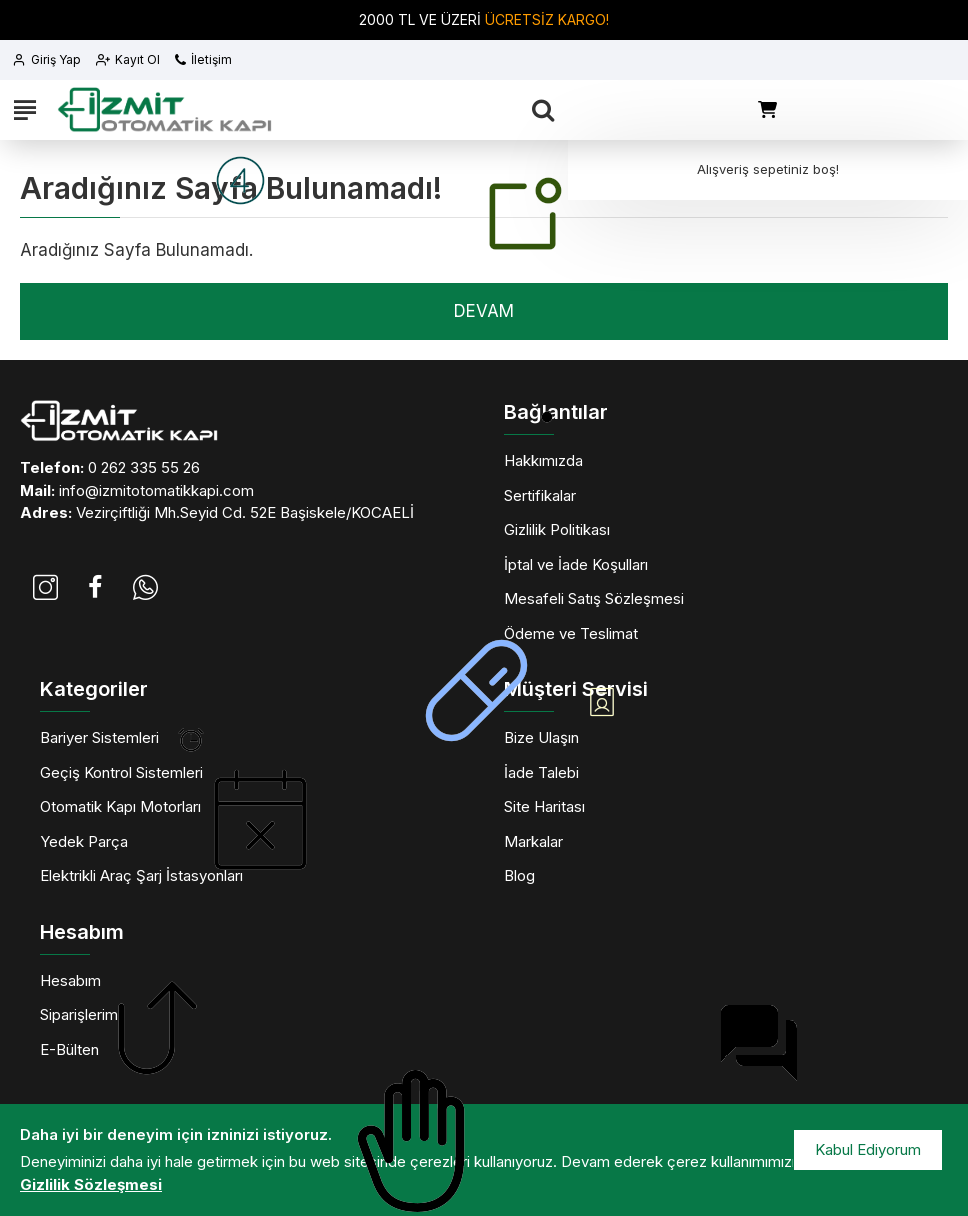 Image resolution: width=968 pixels, height=1216 pixels. What do you see at coordinates (547, 417) in the screenshot?
I see `indicates an unread notification or new item` at bounding box center [547, 417].